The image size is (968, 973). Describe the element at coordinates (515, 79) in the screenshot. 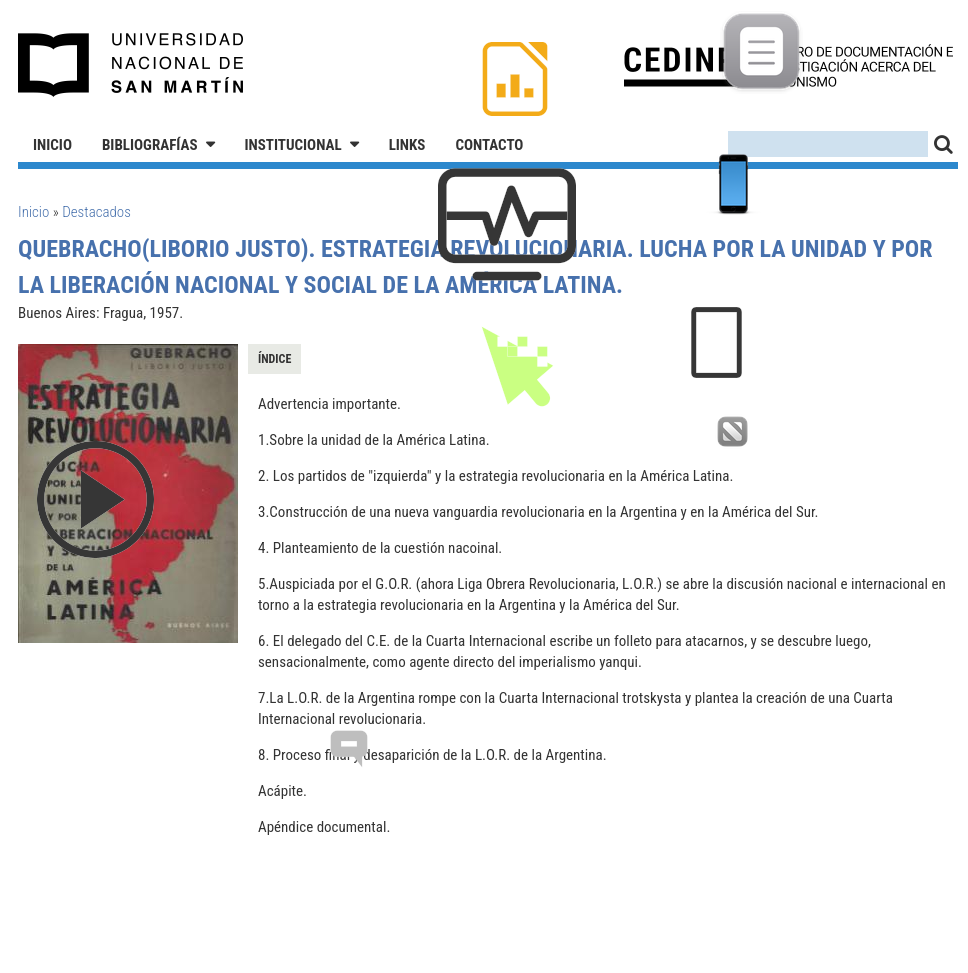

I see `open LibreOffice Calc spreadsheet application` at that location.